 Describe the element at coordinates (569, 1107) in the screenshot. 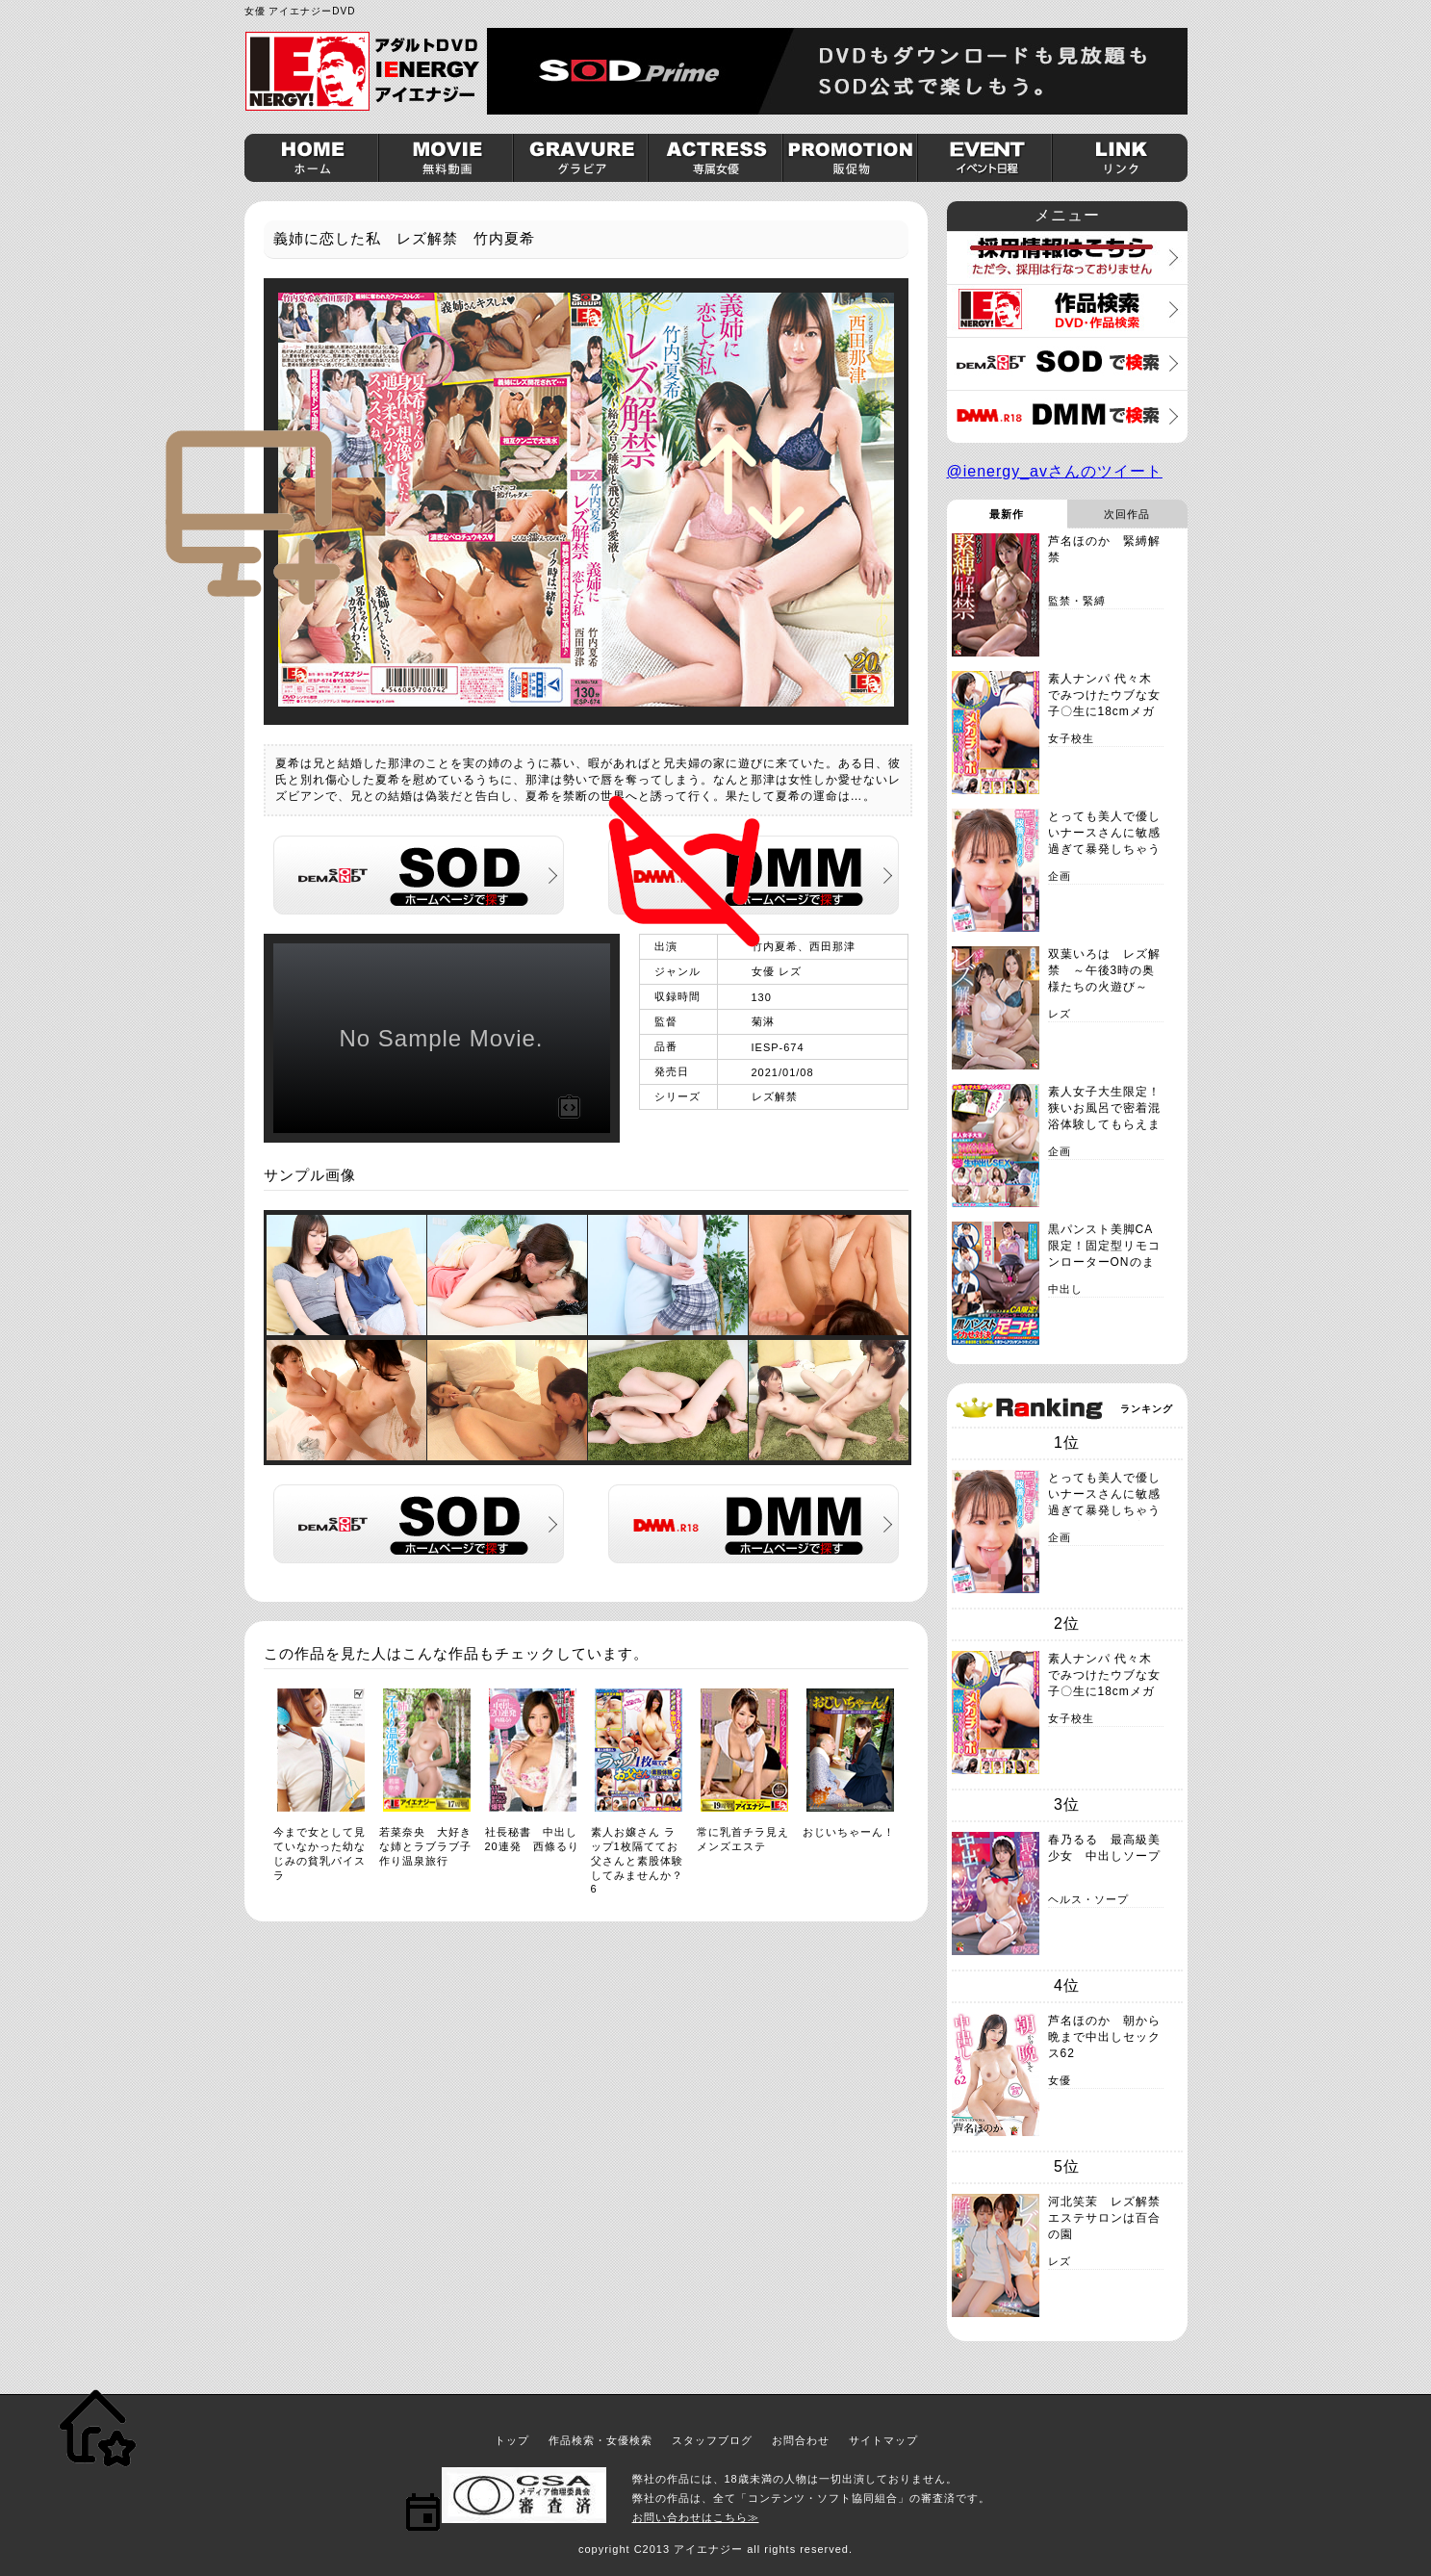

I see `view integration instructions or code snippets` at that location.